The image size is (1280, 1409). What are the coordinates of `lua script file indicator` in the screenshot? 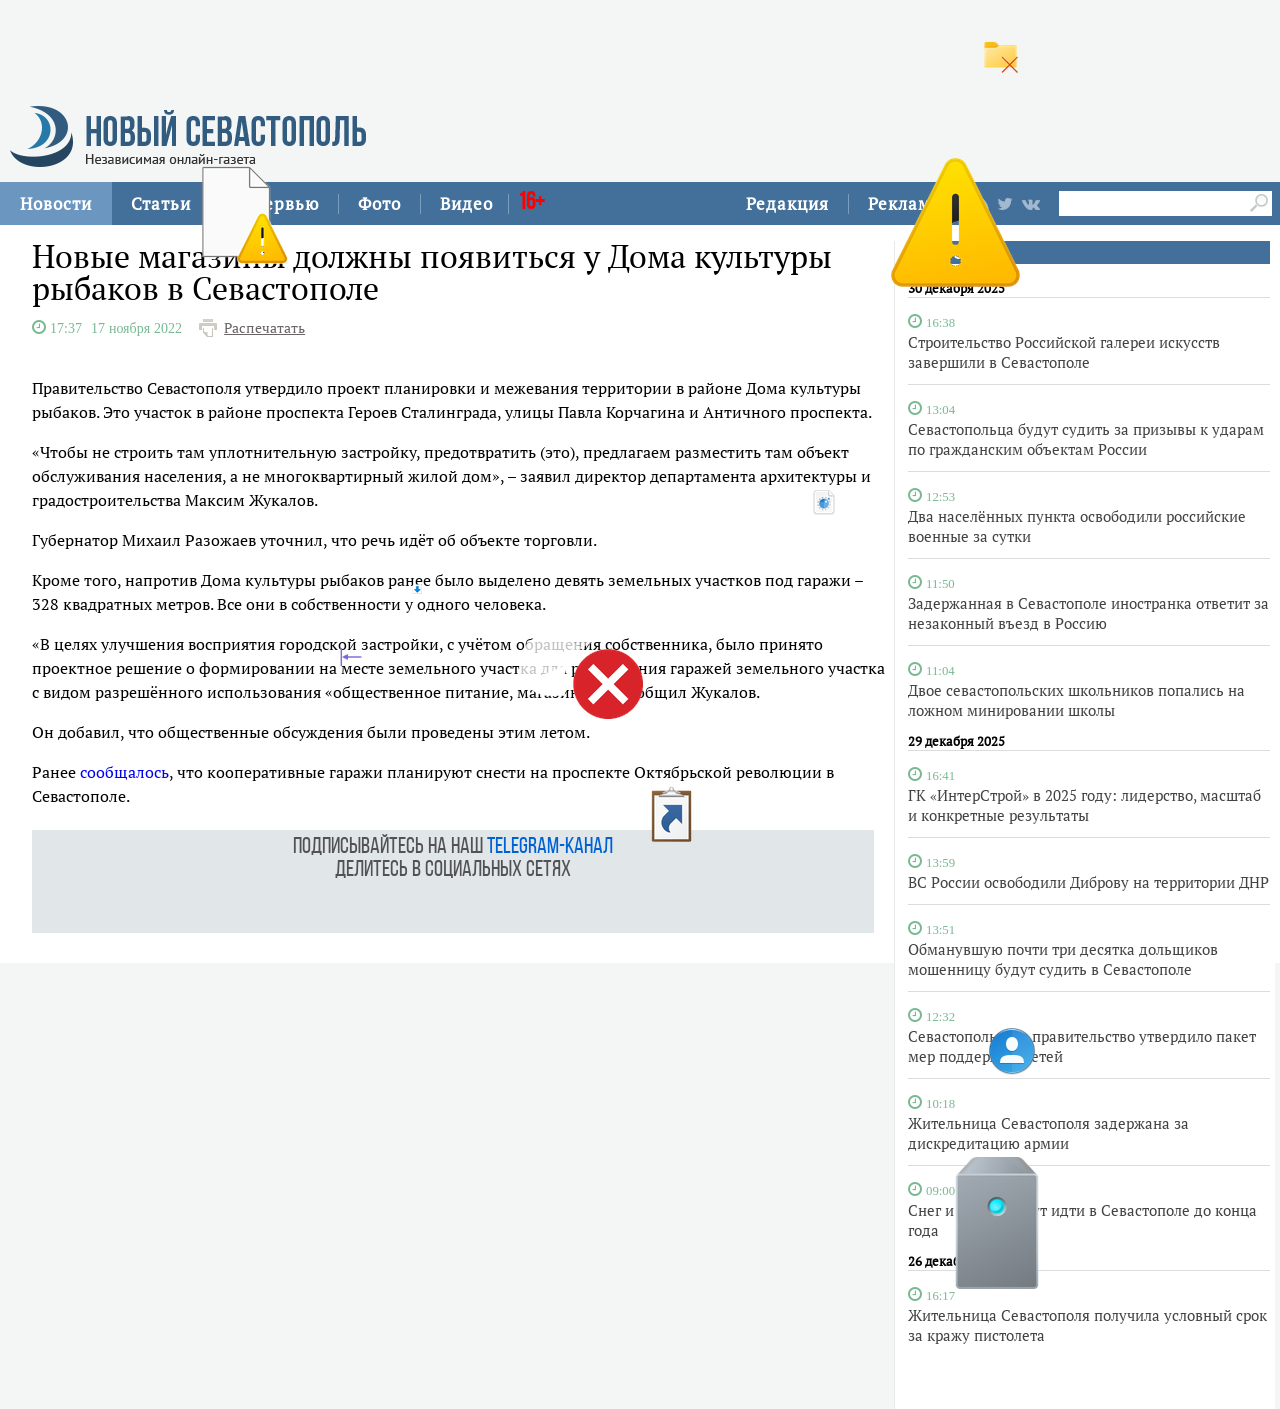 It's located at (824, 502).